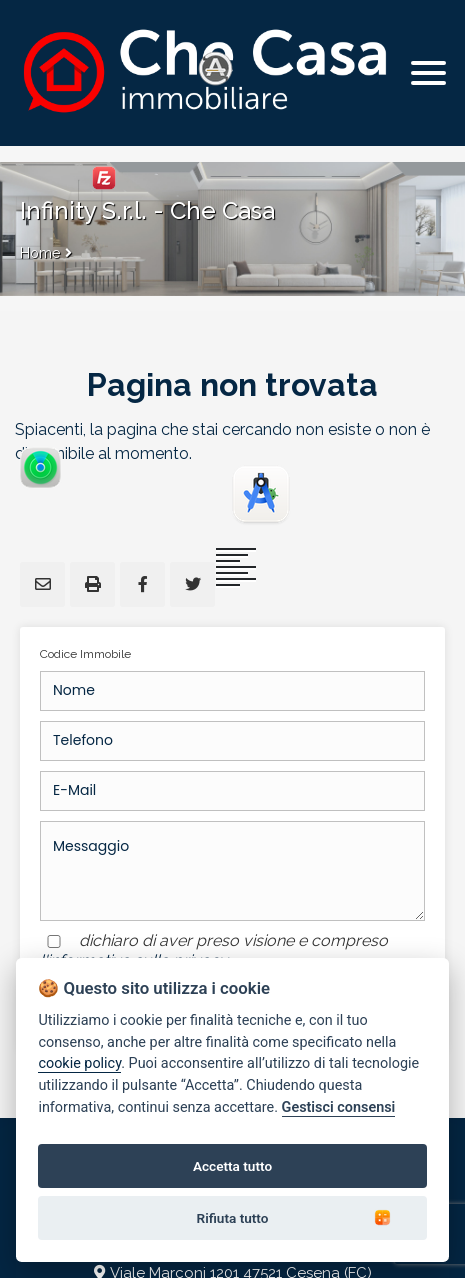 The image size is (465, 1278). What do you see at coordinates (104, 178) in the screenshot?
I see `open FileZilla FTP client` at bounding box center [104, 178].